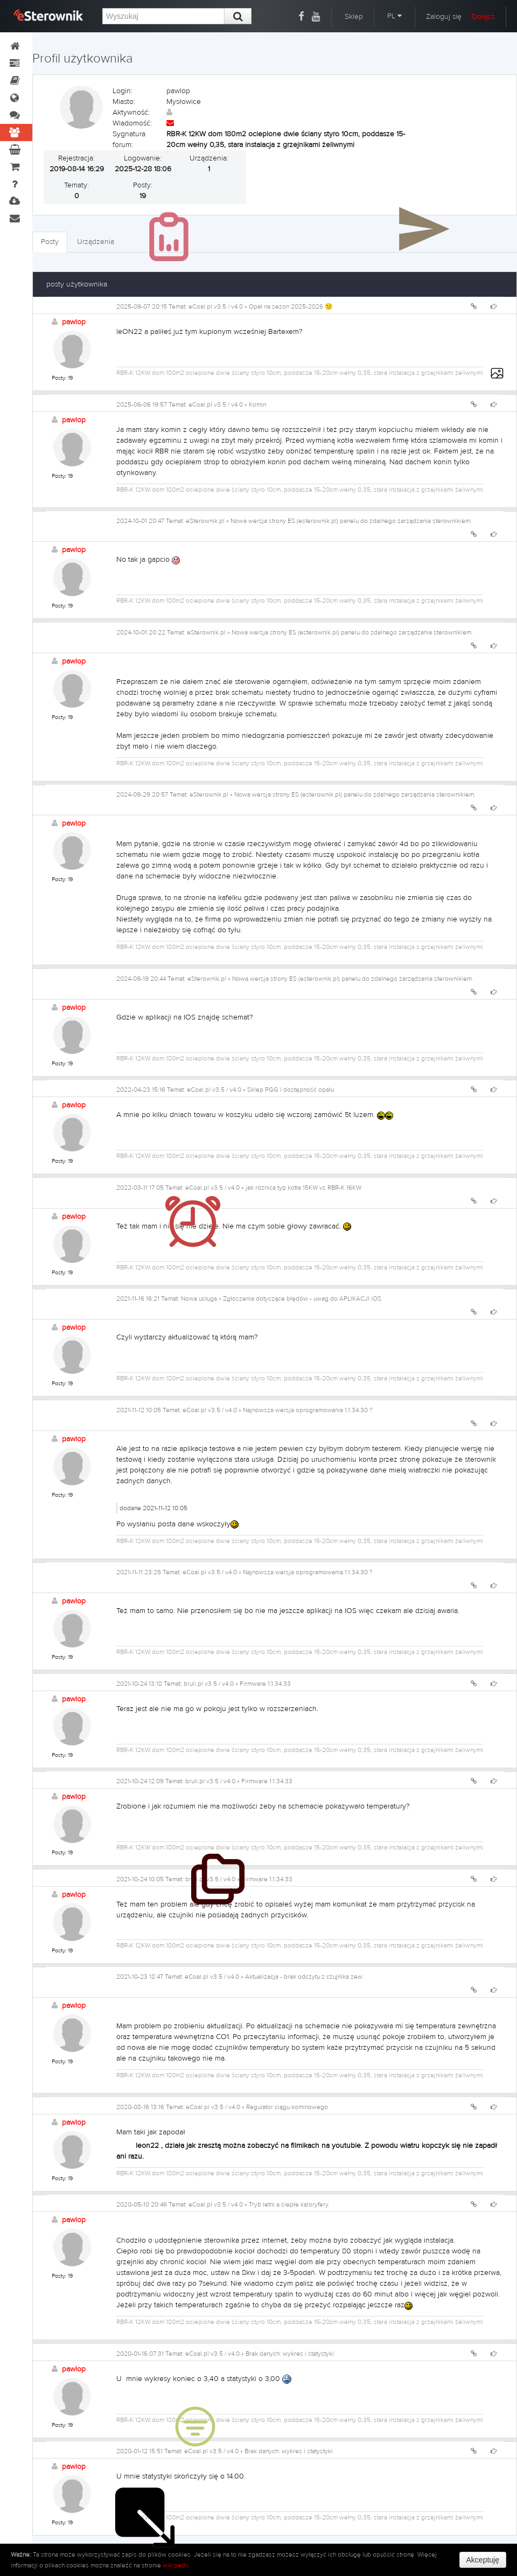 The height and width of the screenshot is (2576, 517). What do you see at coordinates (145, 2517) in the screenshot?
I see `resize or scale down an element` at bounding box center [145, 2517].